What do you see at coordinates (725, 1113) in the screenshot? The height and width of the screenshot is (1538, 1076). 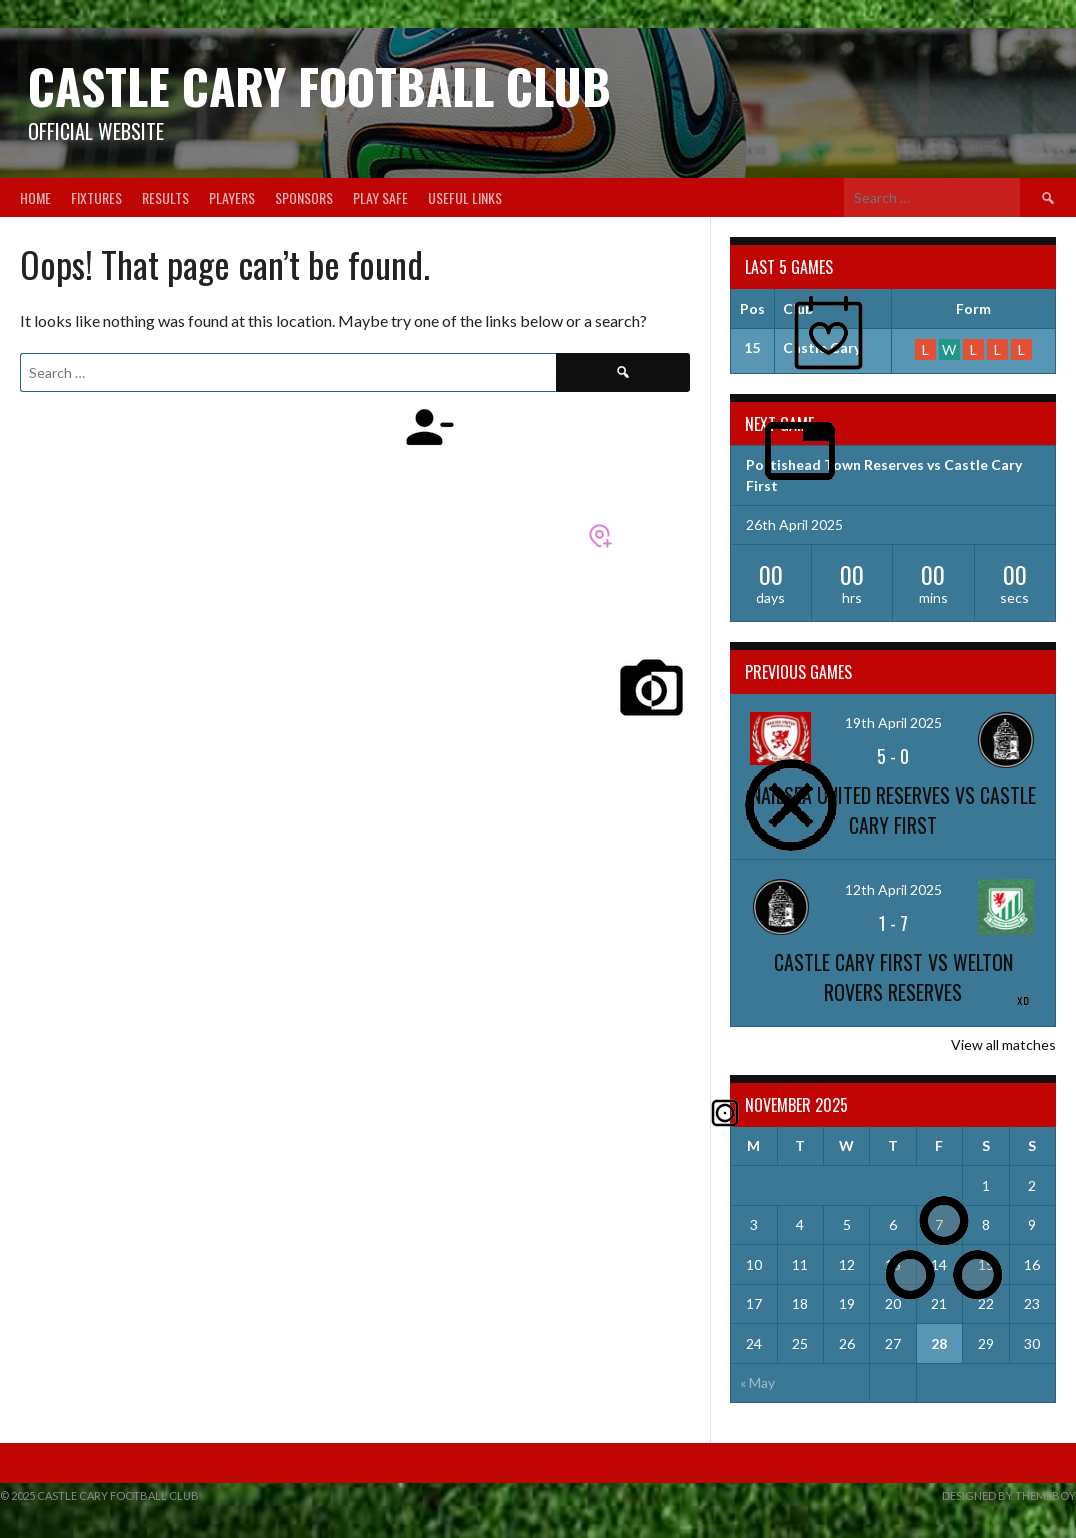 I see `tumble dry on low heat setting` at bounding box center [725, 1113].